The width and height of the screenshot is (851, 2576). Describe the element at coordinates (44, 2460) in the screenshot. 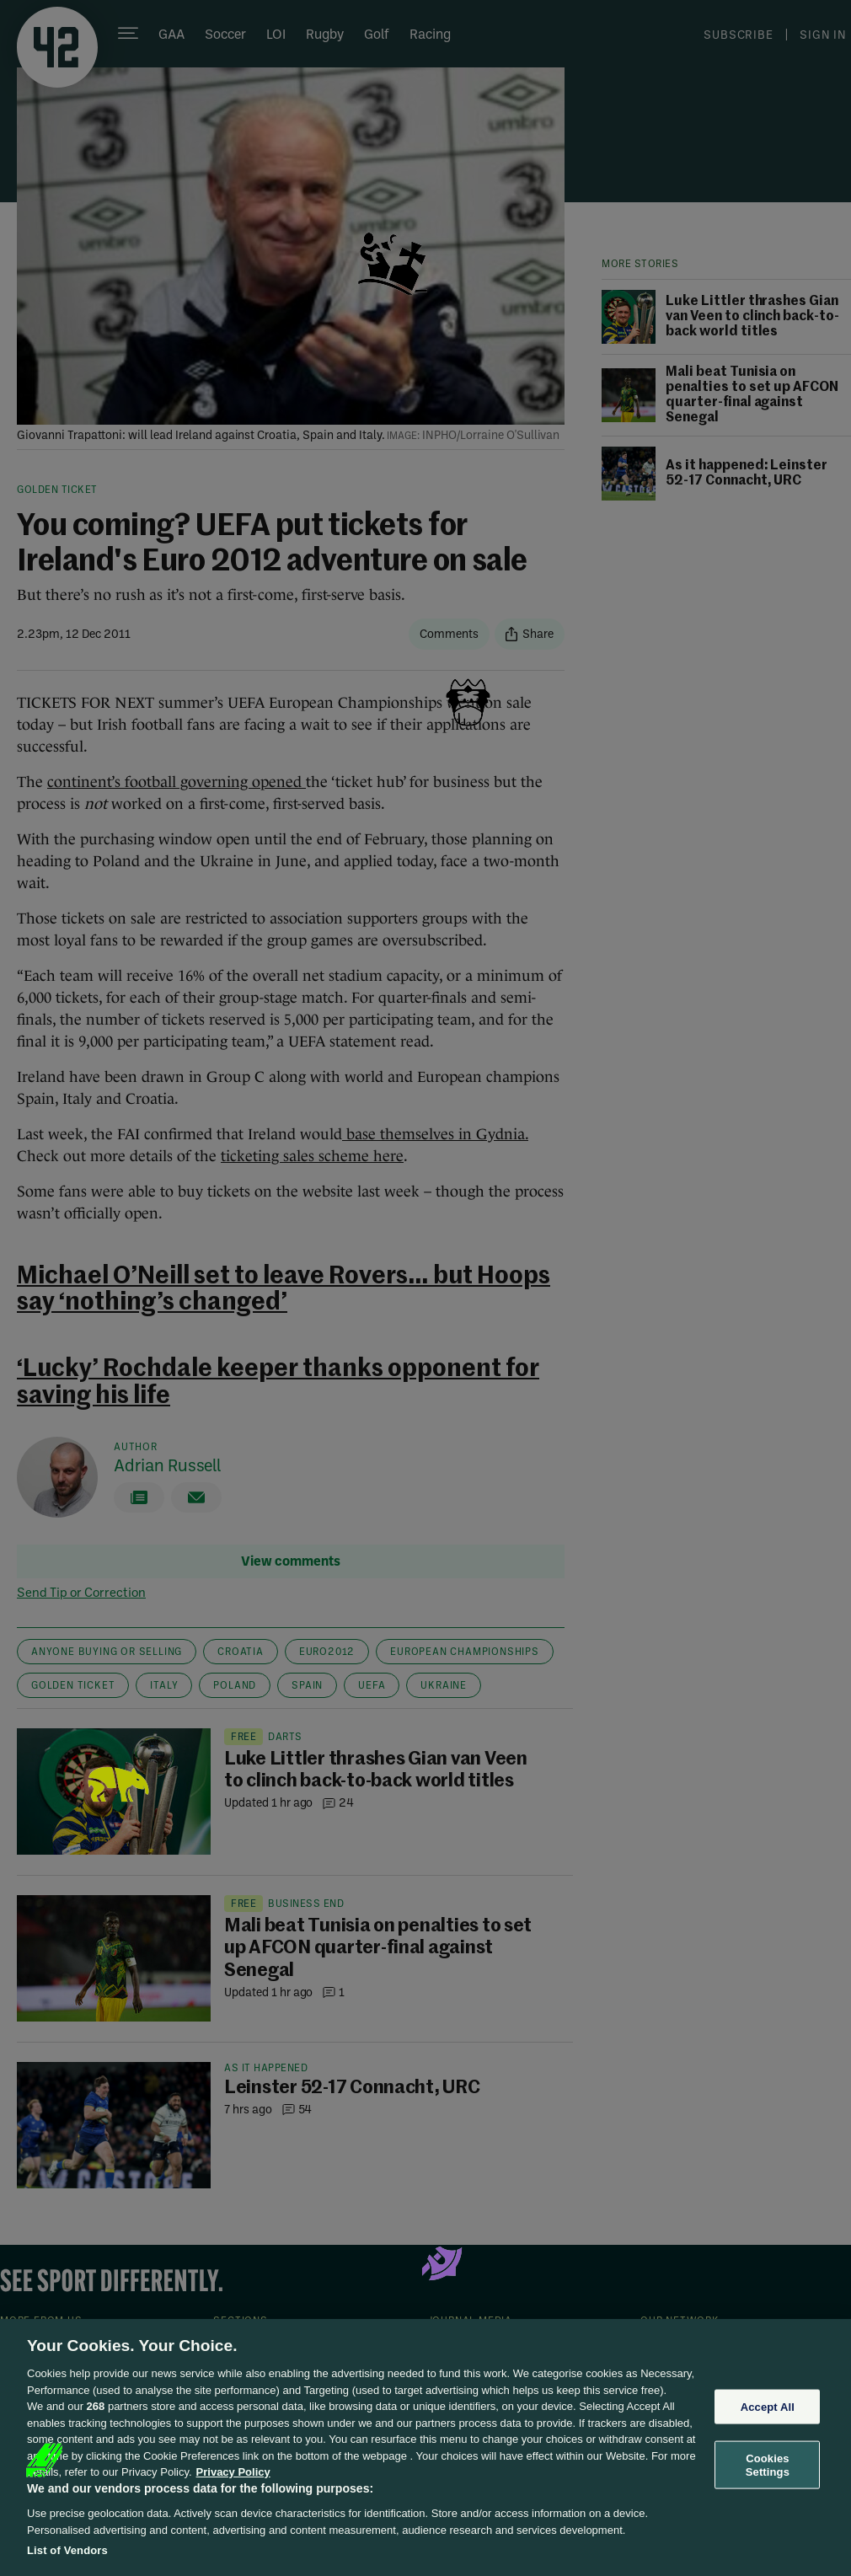

I see `wood beam resource or building material` at that location.